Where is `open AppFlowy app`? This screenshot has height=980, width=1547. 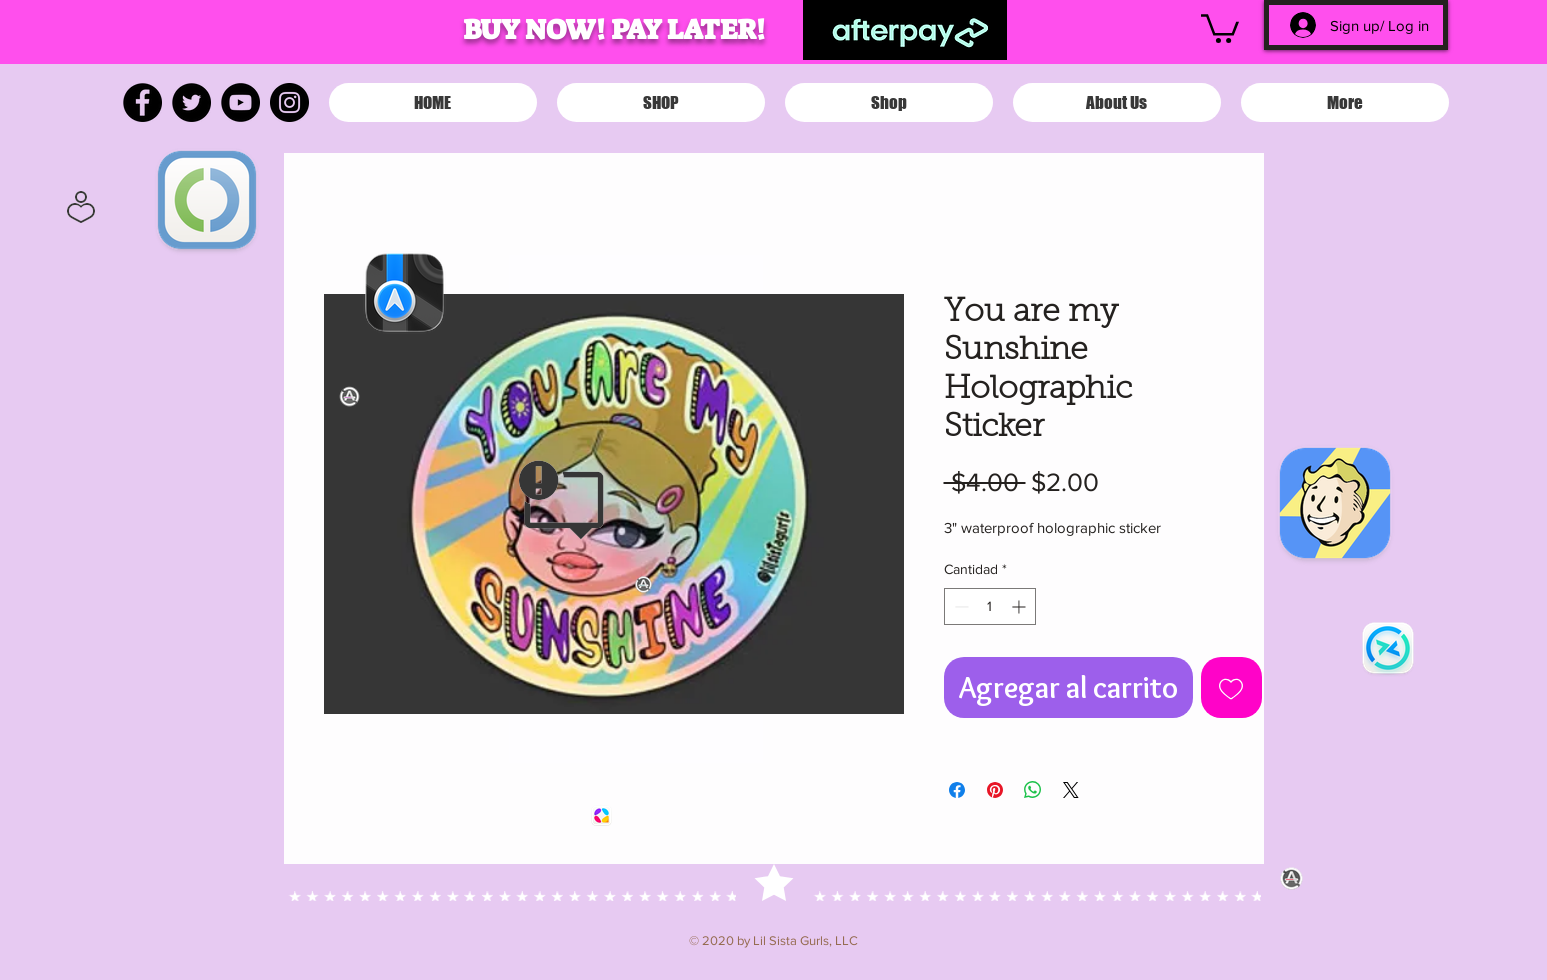 open AppFlowy app is located at coordinates (601, 815).